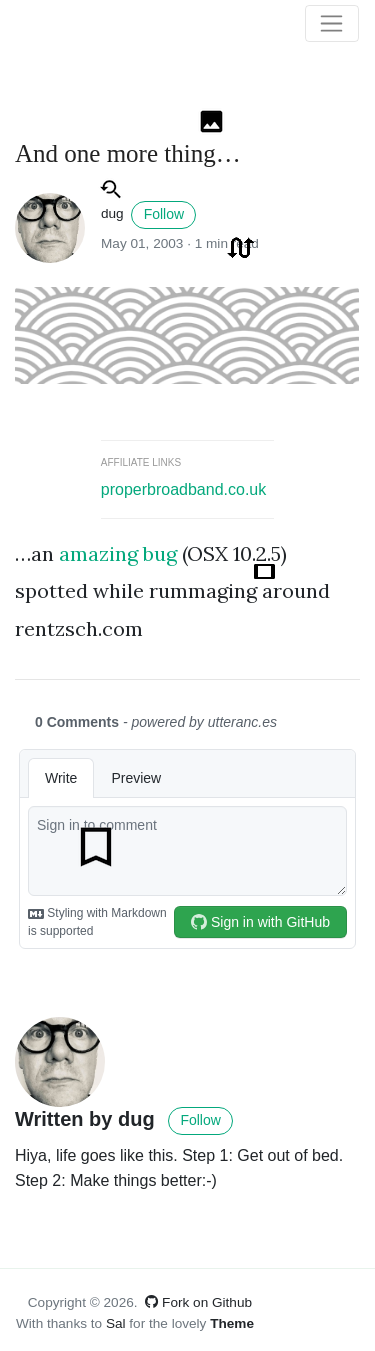 This screenshot has width=375, height=1351. What do you see at coordinates (211, 121) in the screenshot?
I see `insert or add an image` at bounding box center [211, 121].